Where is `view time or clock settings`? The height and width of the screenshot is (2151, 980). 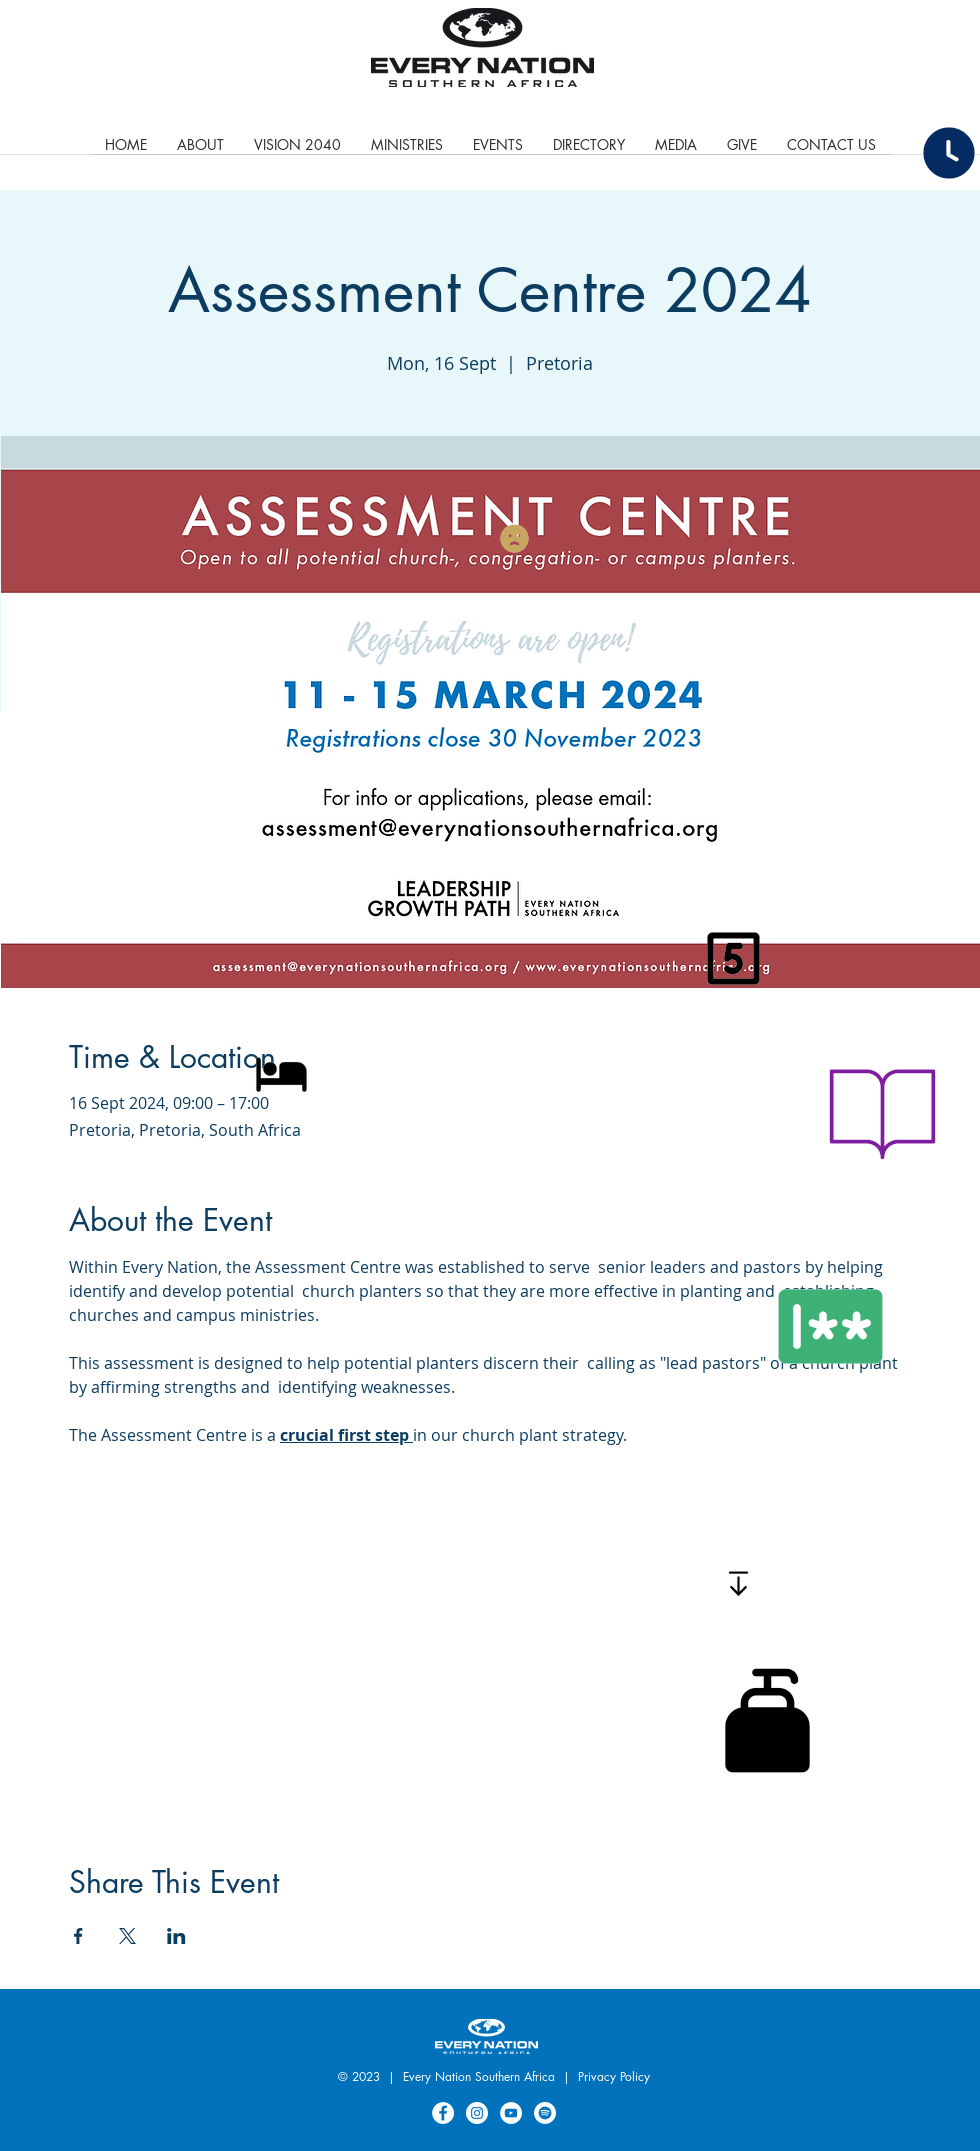 view time or clock settings is located at coordinates (949, 153).